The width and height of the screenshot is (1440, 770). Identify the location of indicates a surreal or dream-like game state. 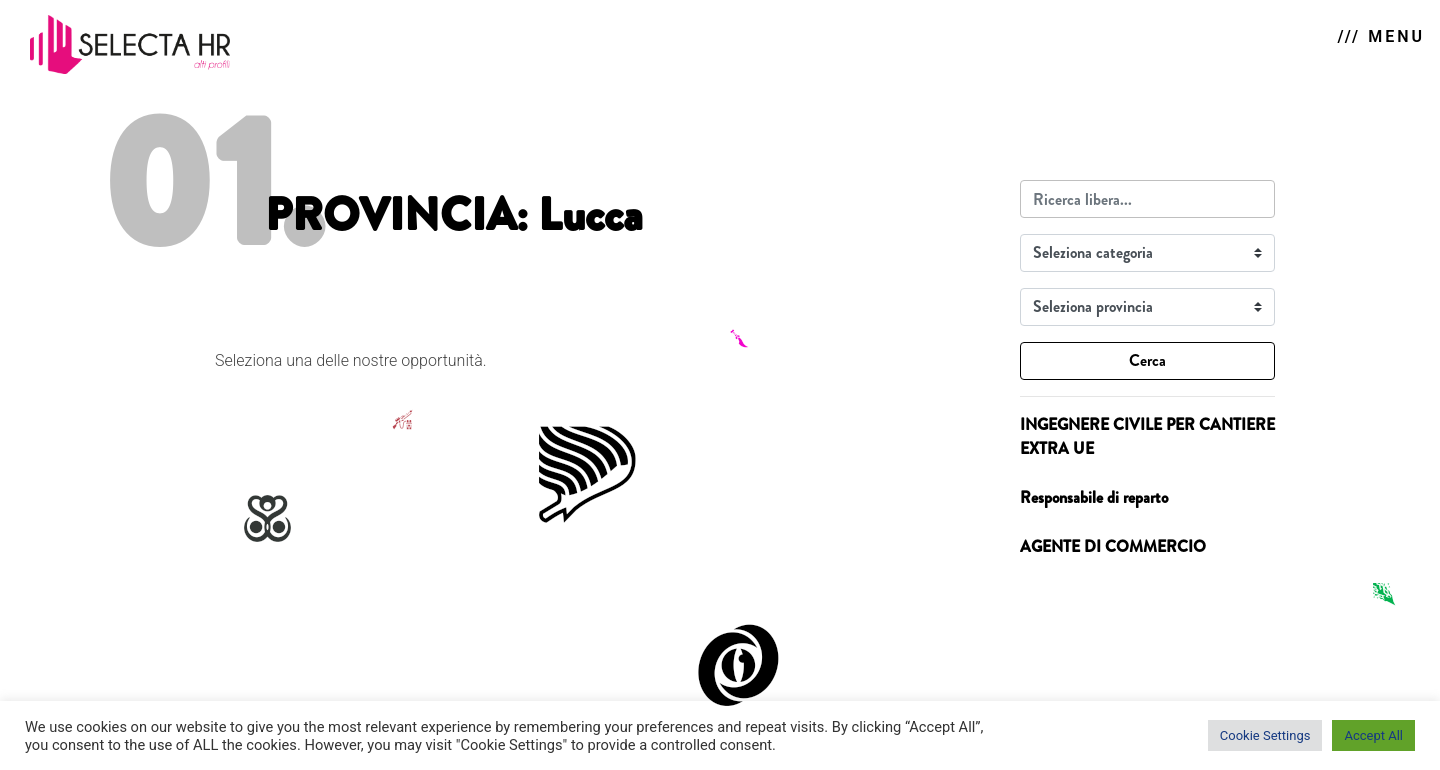
(738, 665).